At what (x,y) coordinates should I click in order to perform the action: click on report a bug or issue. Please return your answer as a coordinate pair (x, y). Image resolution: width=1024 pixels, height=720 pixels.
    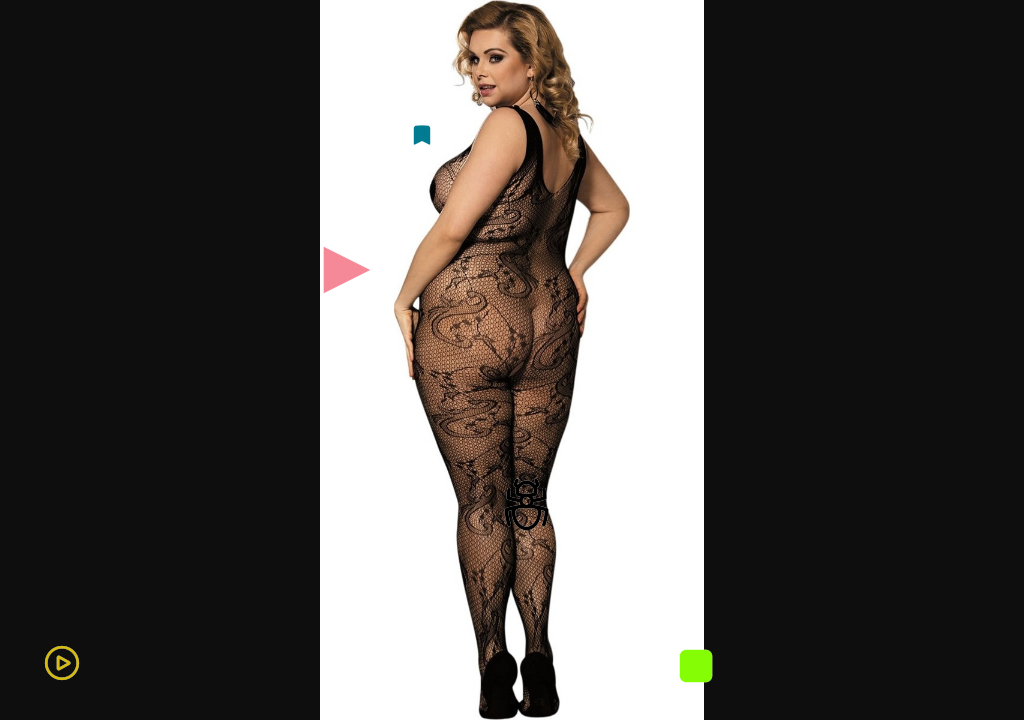
    Looking at the image, I should click on (526, 504).